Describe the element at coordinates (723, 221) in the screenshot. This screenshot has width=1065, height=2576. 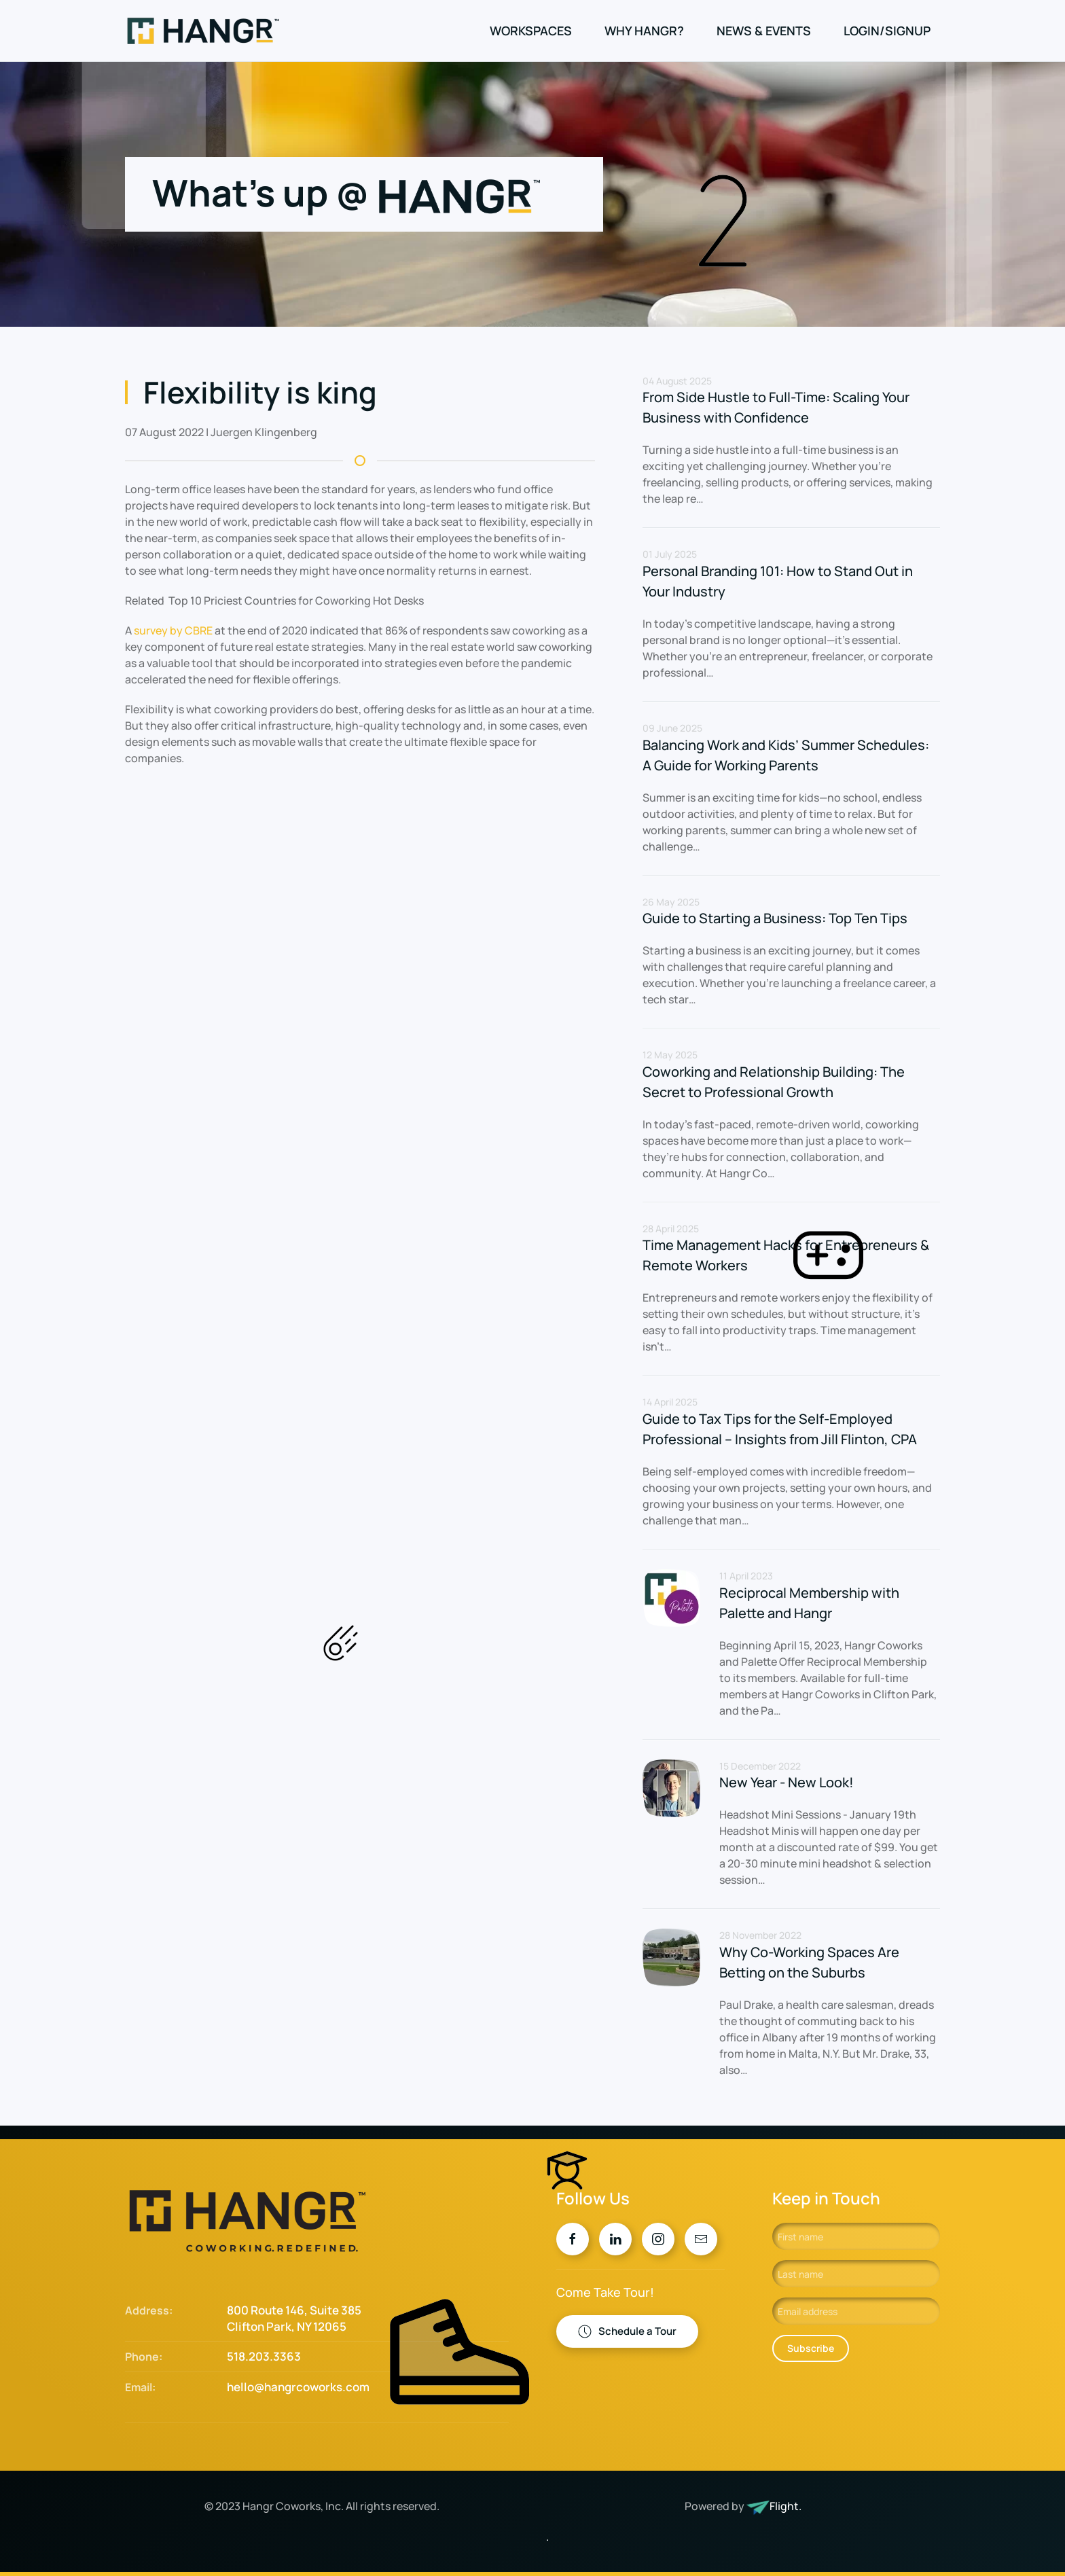
I see `indicates step two in a multi-step process` at that location.